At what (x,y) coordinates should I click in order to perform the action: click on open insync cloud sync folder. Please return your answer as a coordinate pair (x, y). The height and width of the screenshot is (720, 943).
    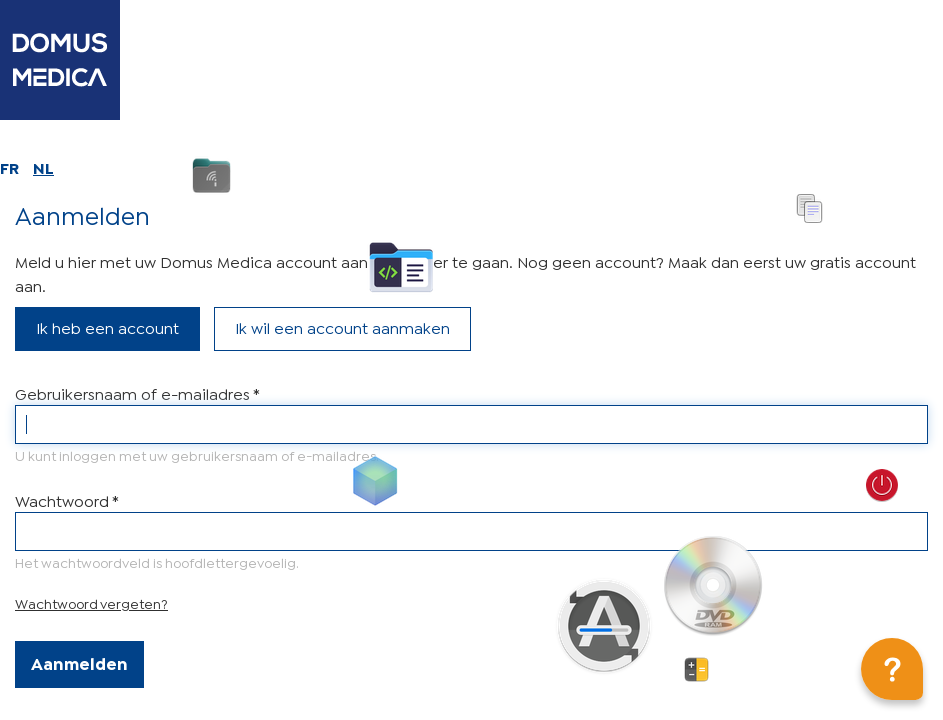
    Looking at the image, I should click on (211, 175).